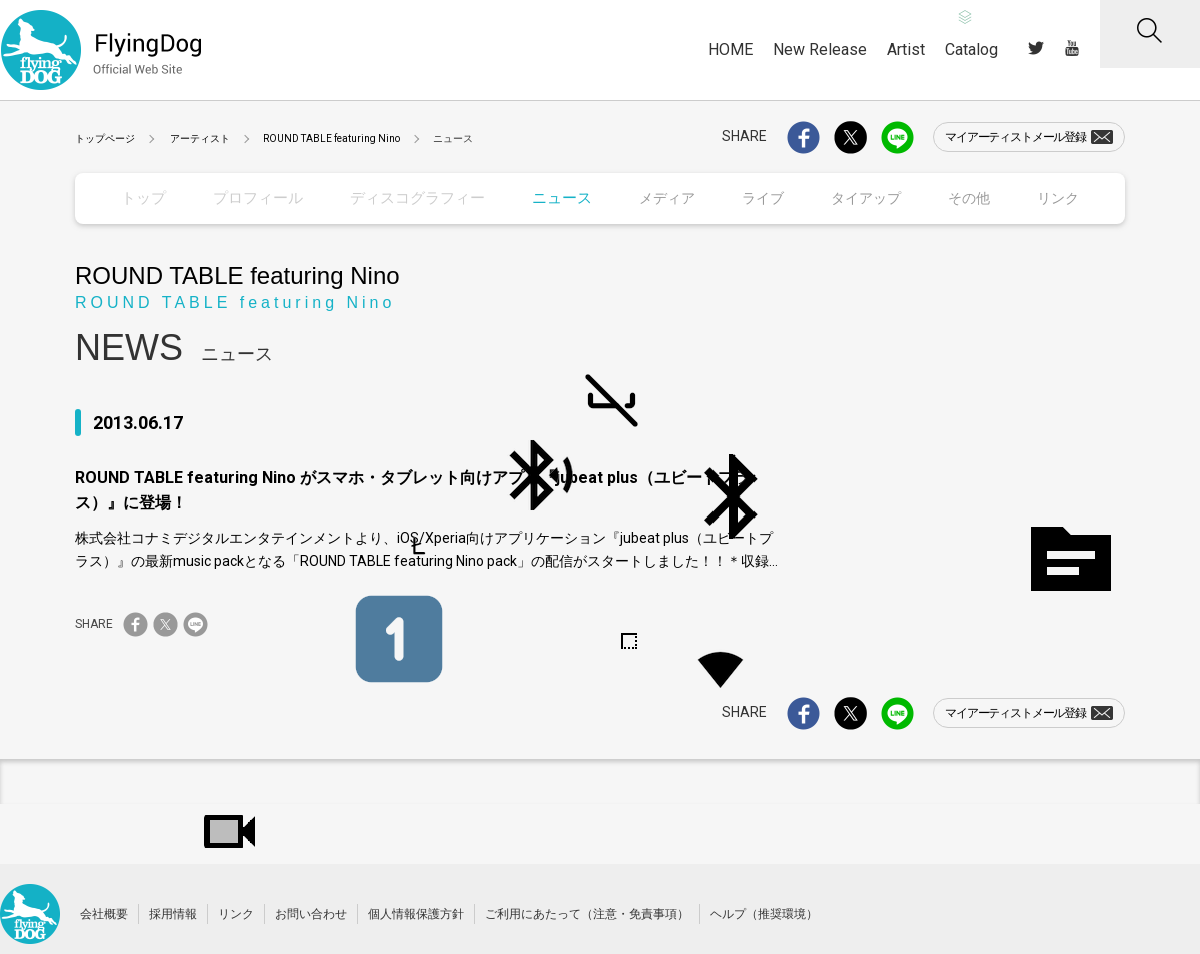 The width and height of the screenshot is (1200, 954). What do you see at coordinates (418, 546) in the screenshot?
I see `indicates litecoin cryptocurrency` at bounding box center [418, 546].